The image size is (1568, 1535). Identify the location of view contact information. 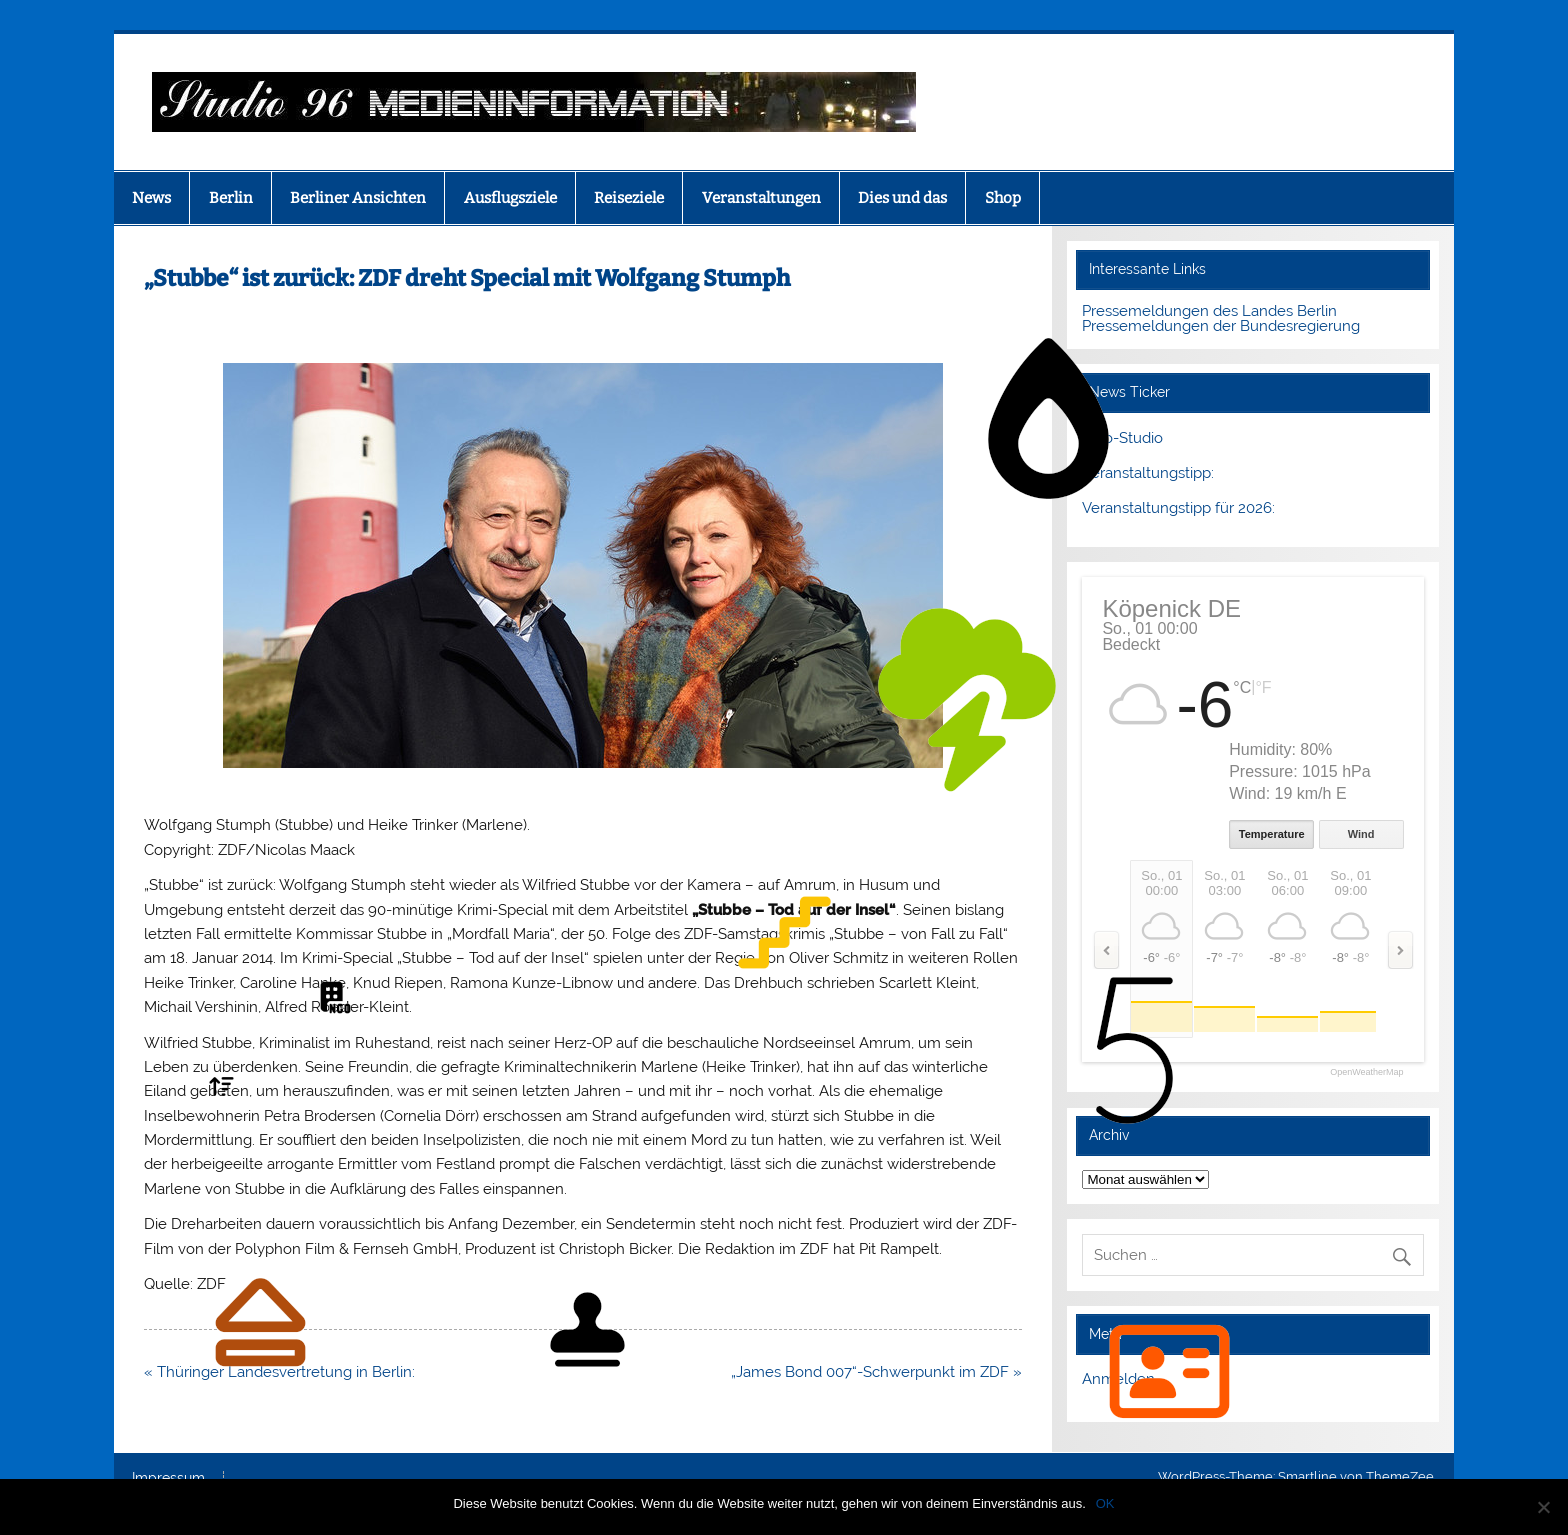
(1169, 1371).